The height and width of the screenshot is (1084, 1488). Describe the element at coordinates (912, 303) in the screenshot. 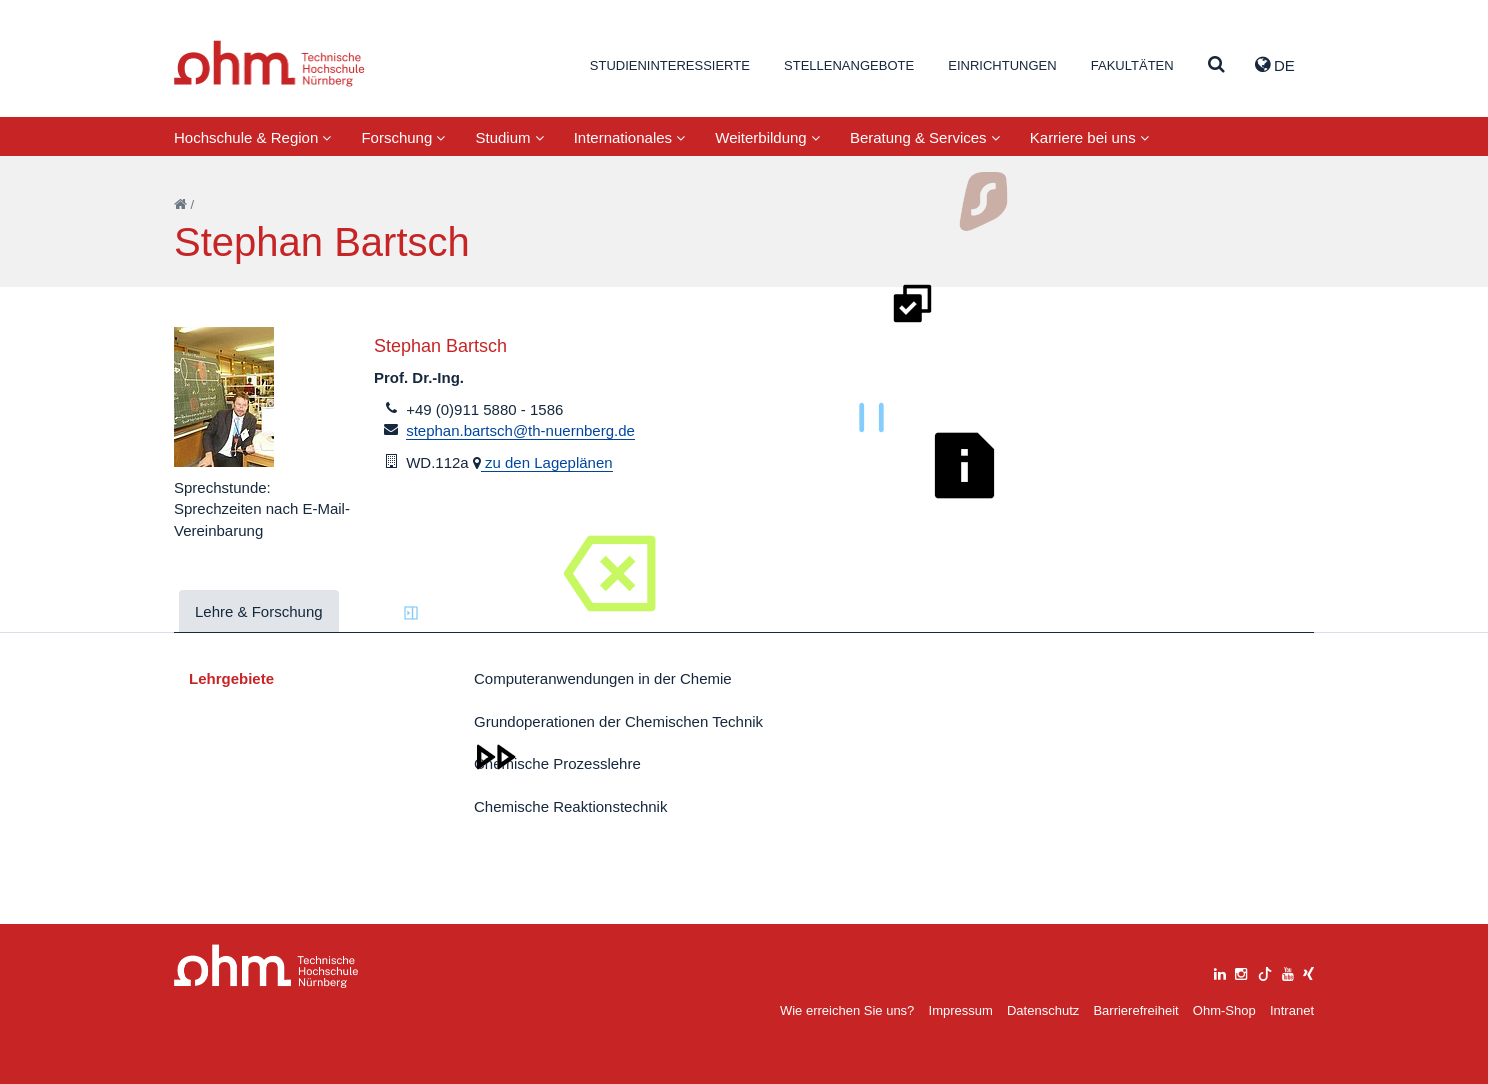

I see `select multiple items at once` at that location.